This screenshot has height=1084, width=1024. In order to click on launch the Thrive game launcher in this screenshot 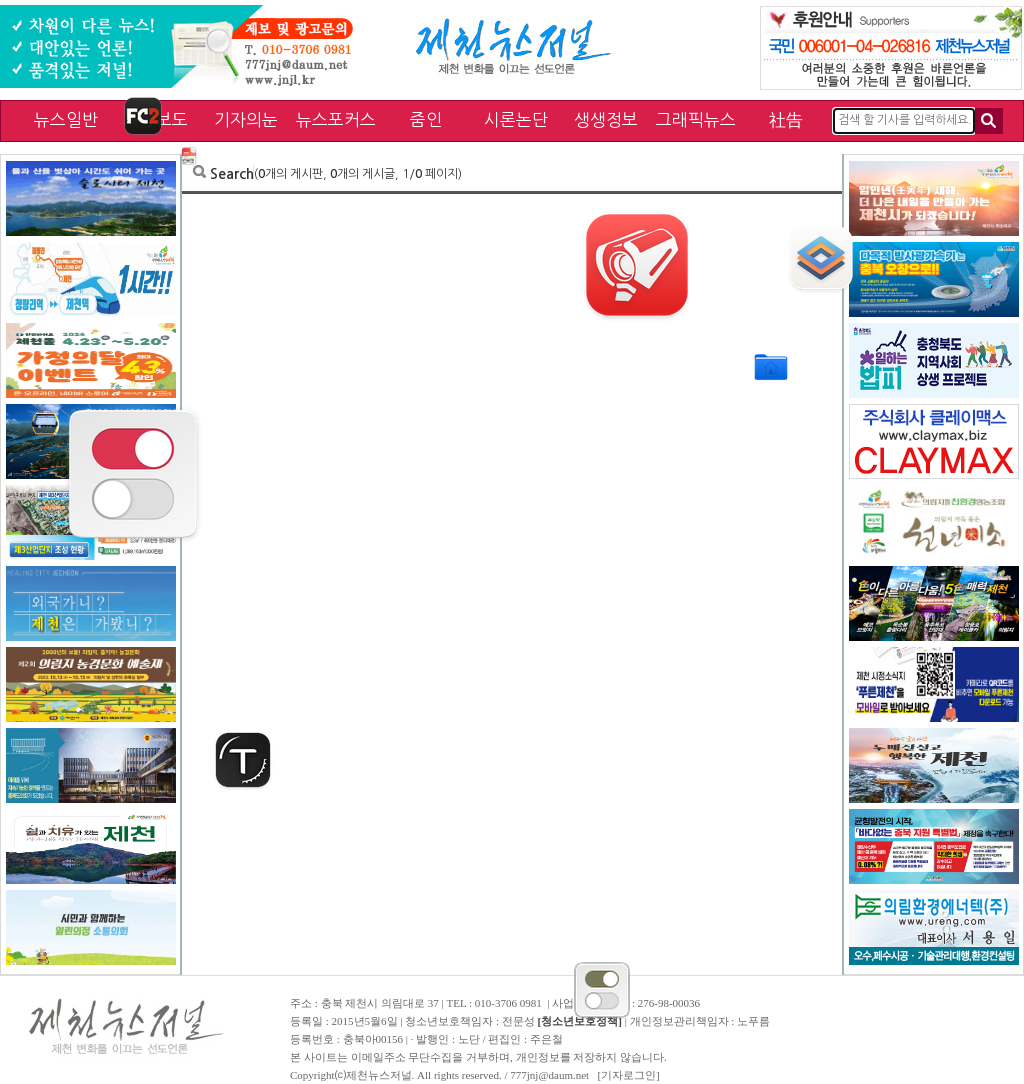, I will do `click(243, 760)`.